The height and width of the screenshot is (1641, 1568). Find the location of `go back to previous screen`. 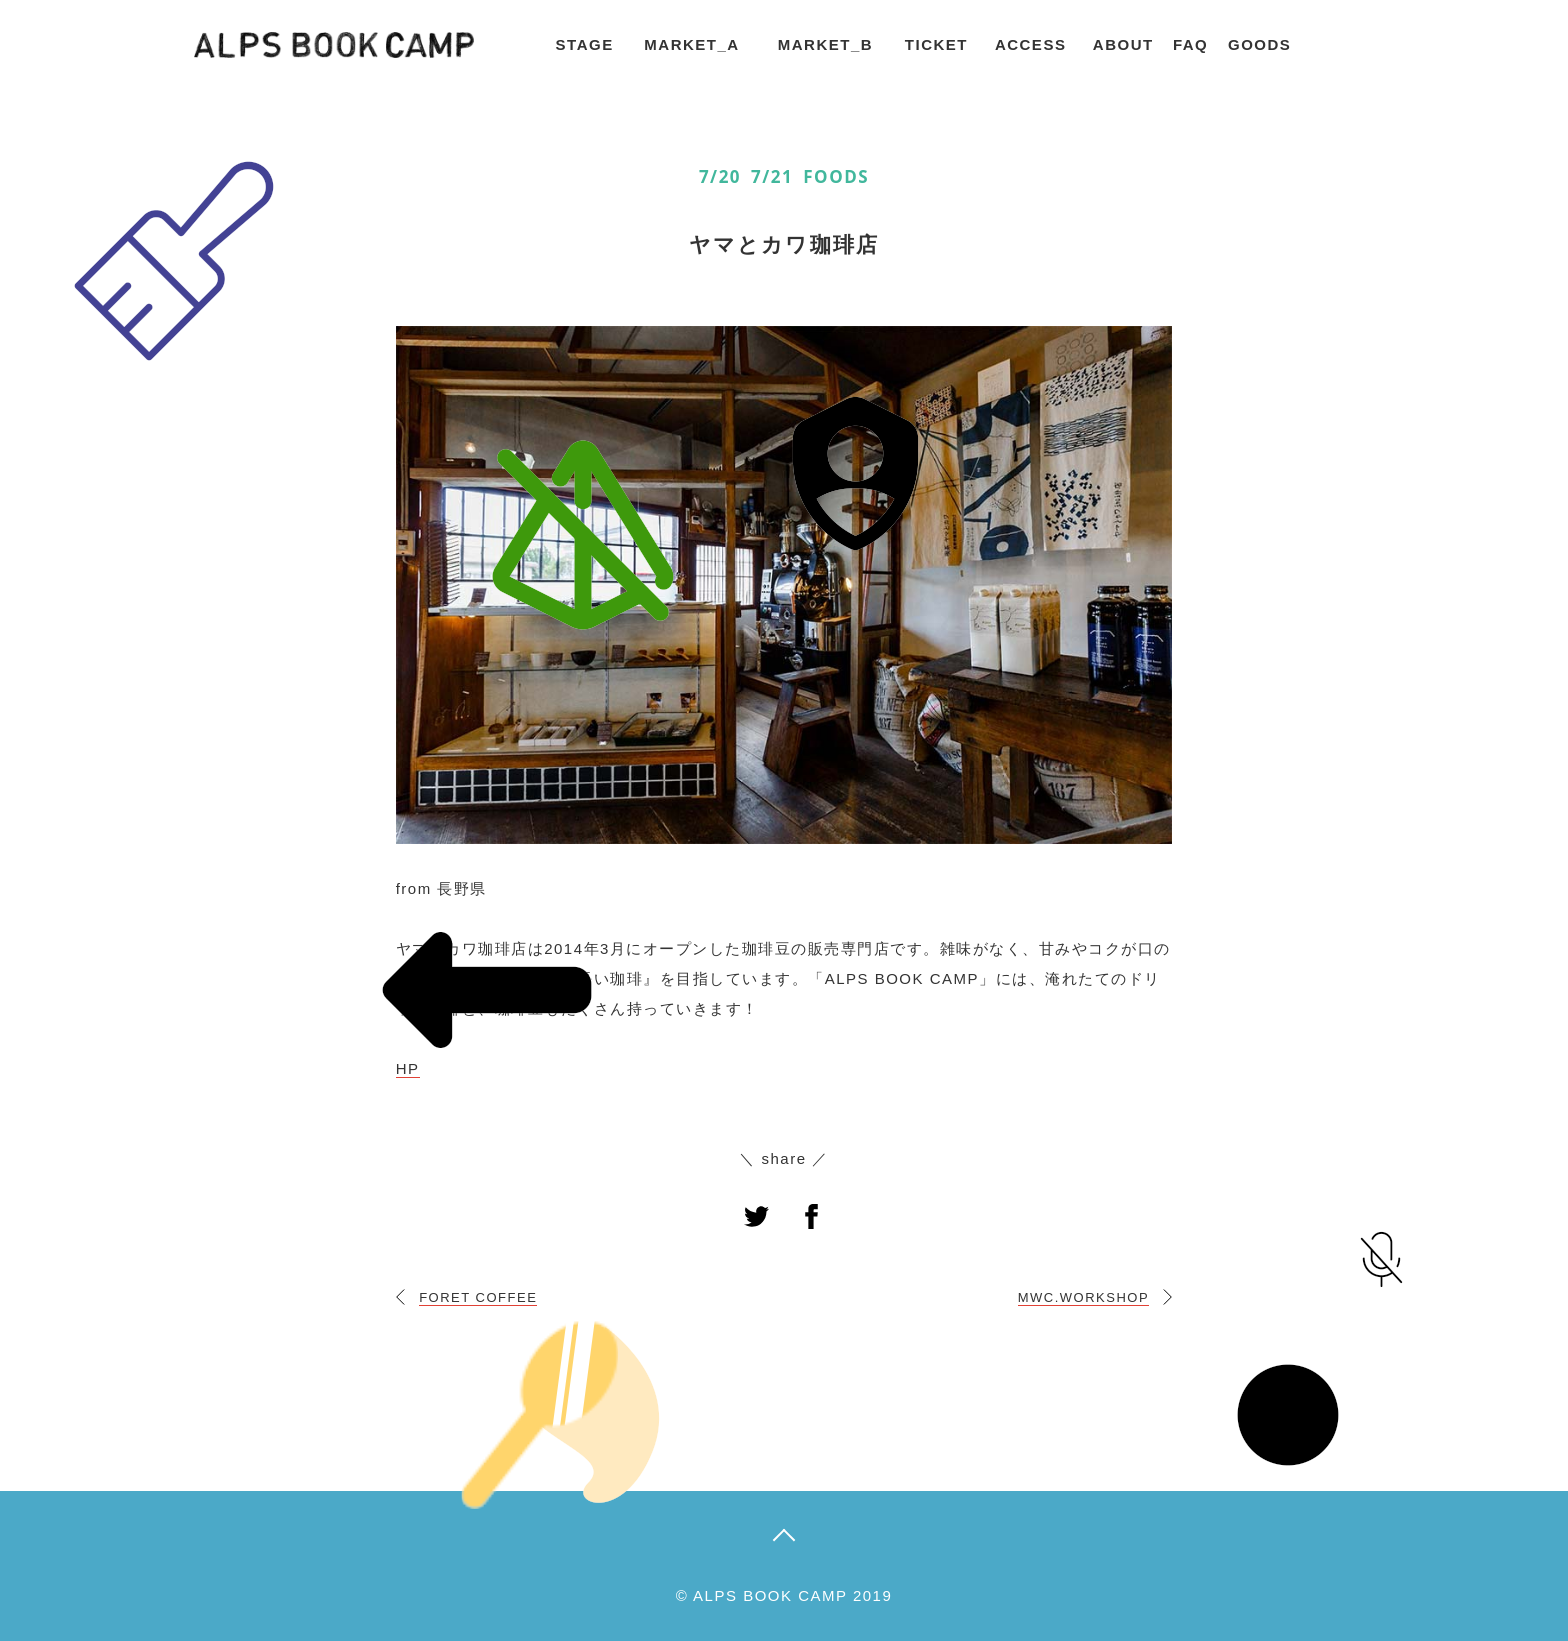

go back to previous screen is located at coordinates (487, 990).